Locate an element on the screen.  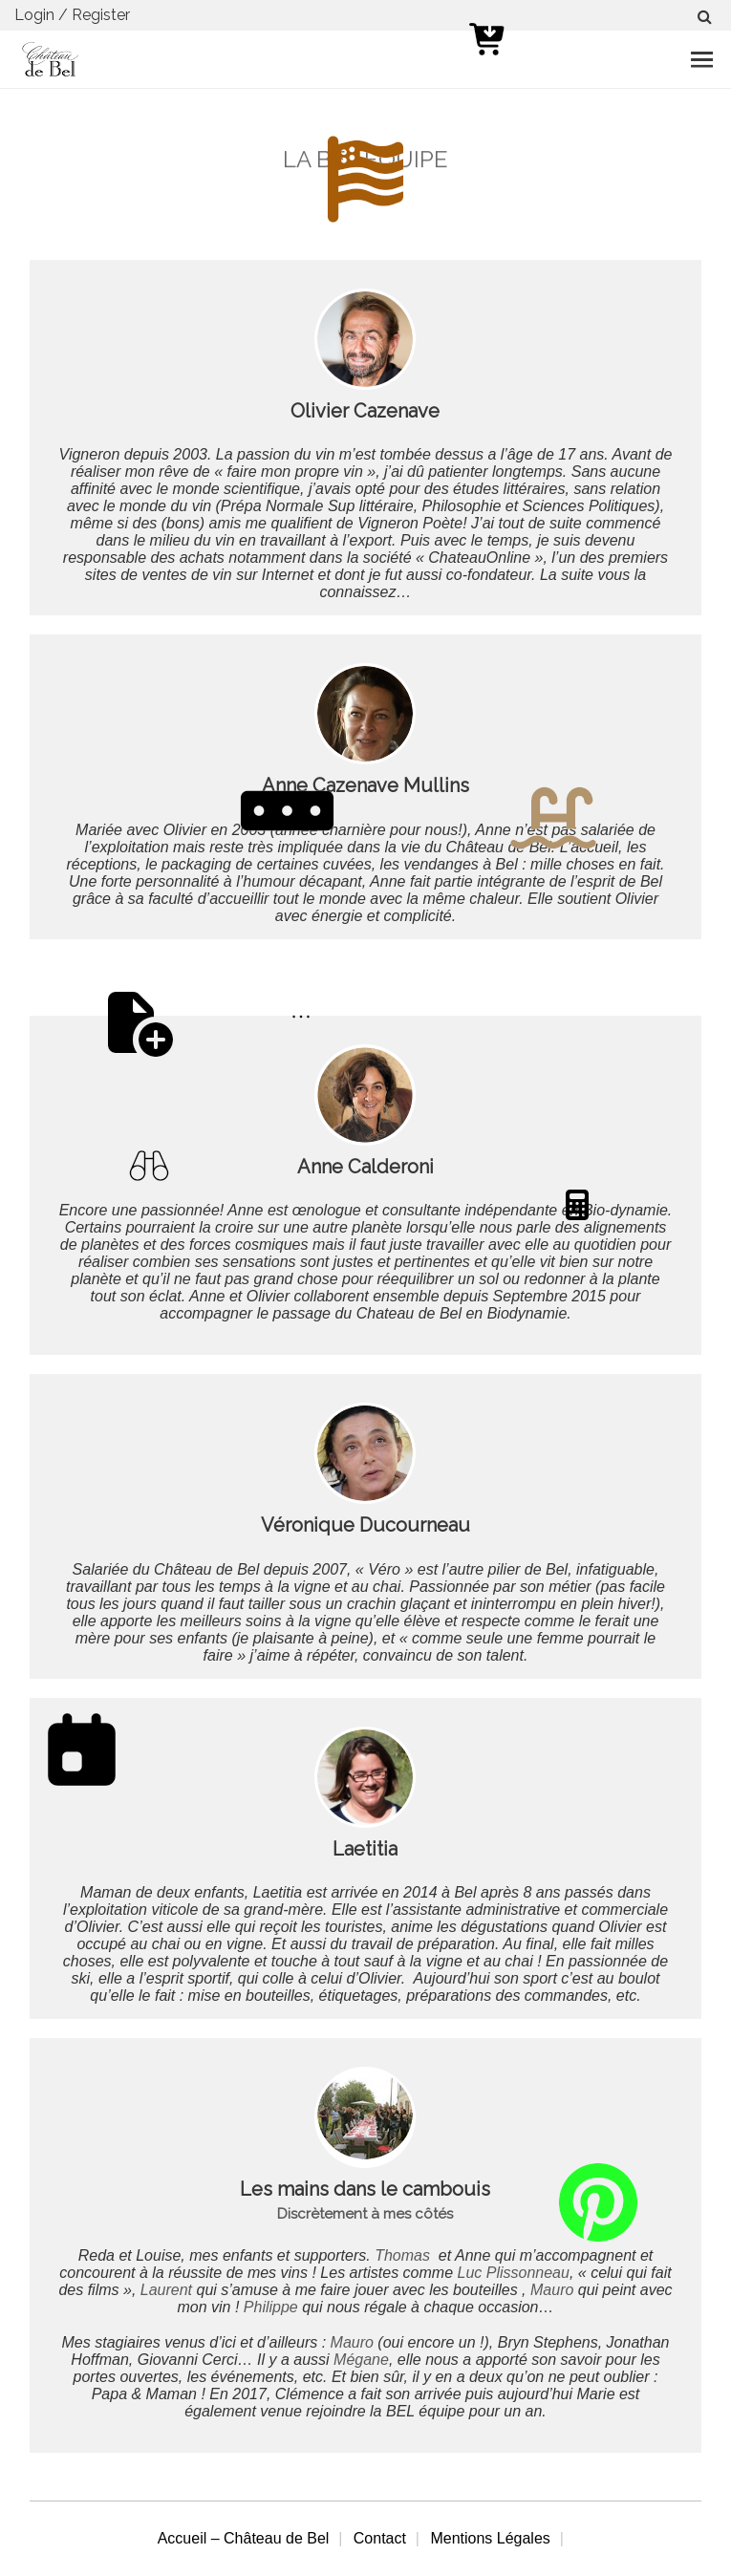
open more options menu is located at coordinates (287, 810).